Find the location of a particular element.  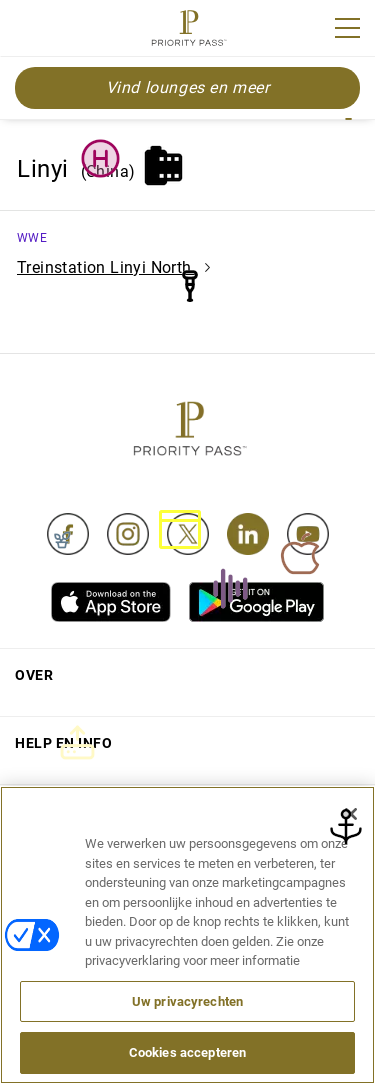

sign in with Apple is located at coordinates (301, 556).